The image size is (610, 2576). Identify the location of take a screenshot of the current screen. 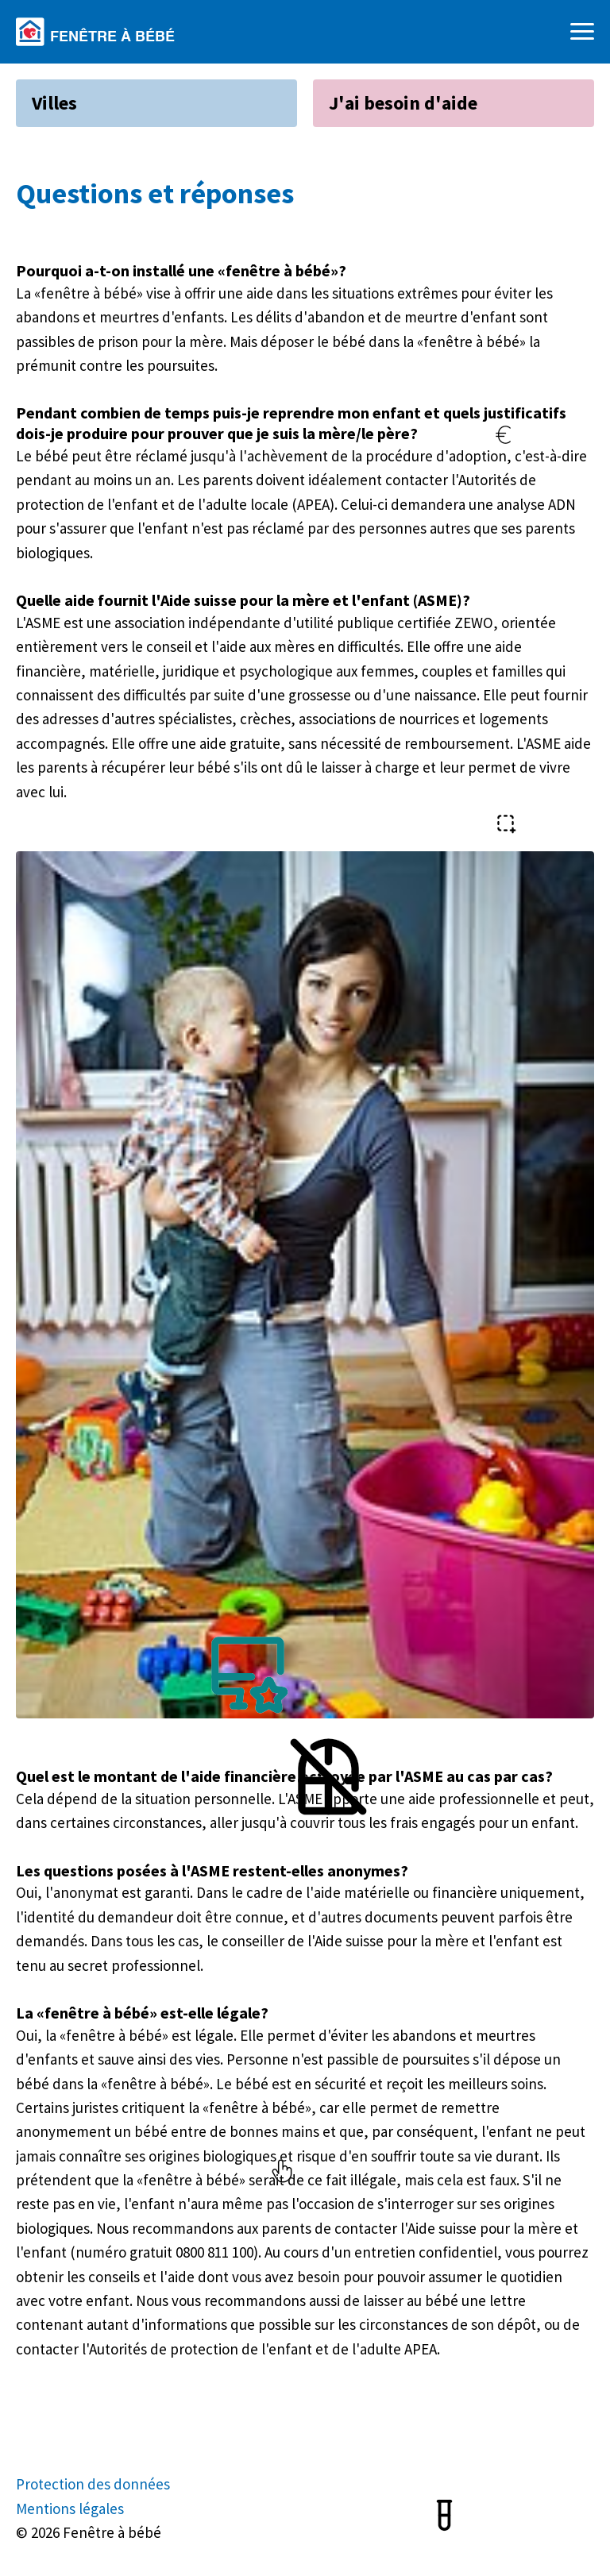
(505, 823).